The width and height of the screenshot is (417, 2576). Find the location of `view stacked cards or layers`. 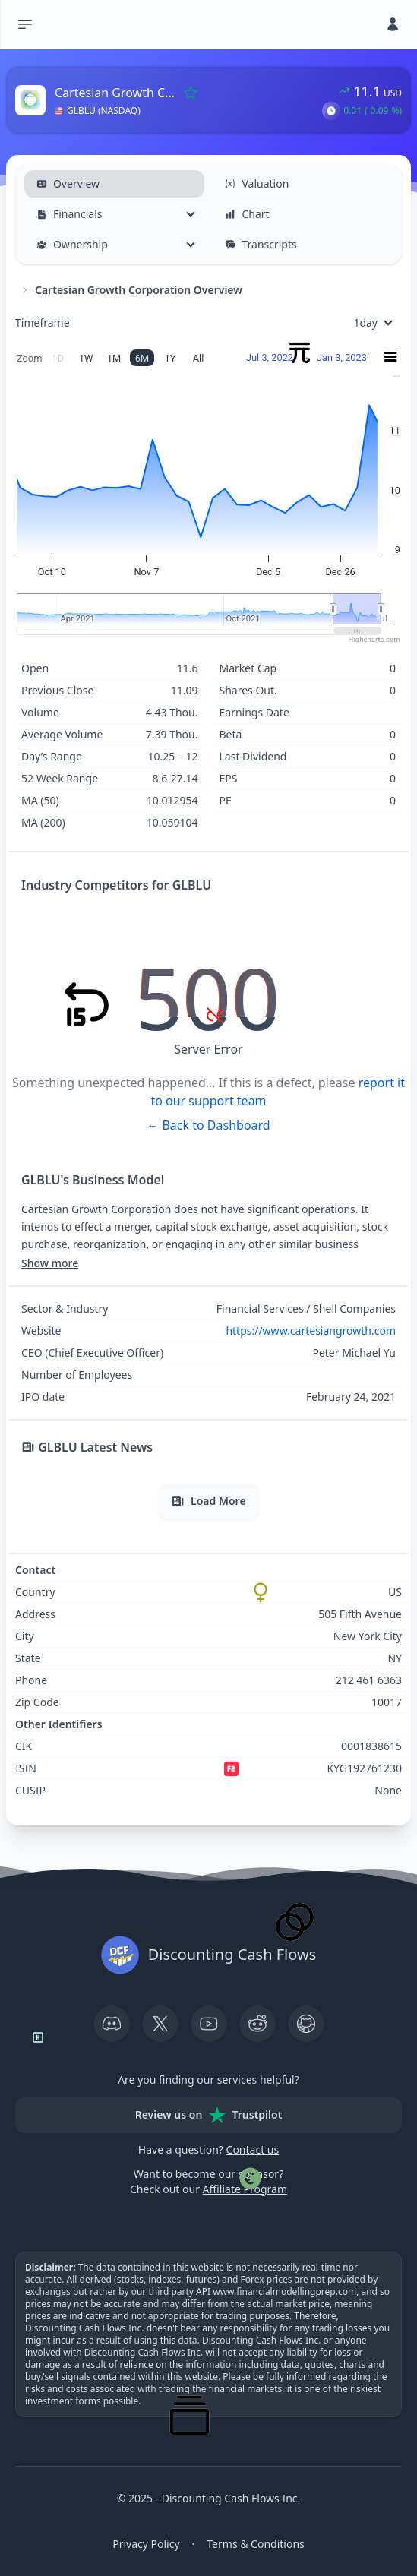

view stacked cards or layers is located at coordinates (189, 2416).